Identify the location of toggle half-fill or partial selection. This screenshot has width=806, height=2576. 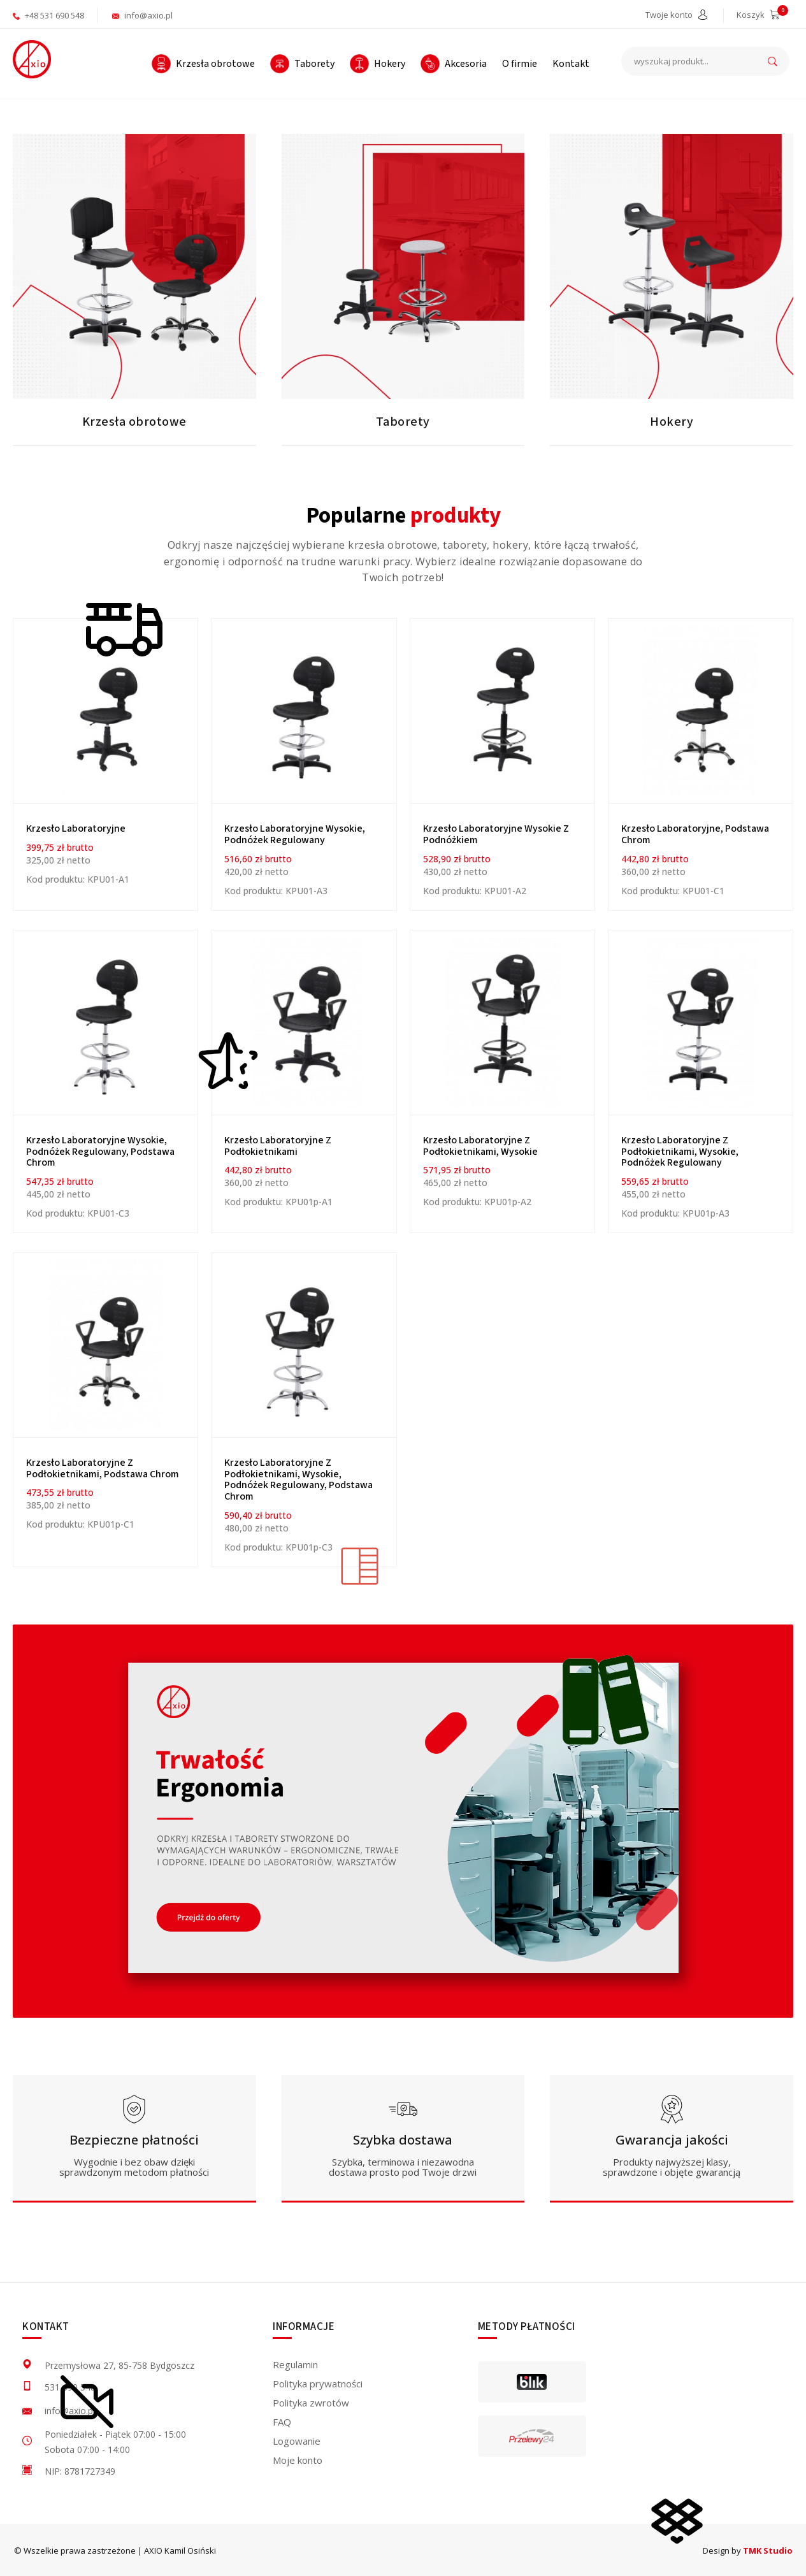
(359, 1566).